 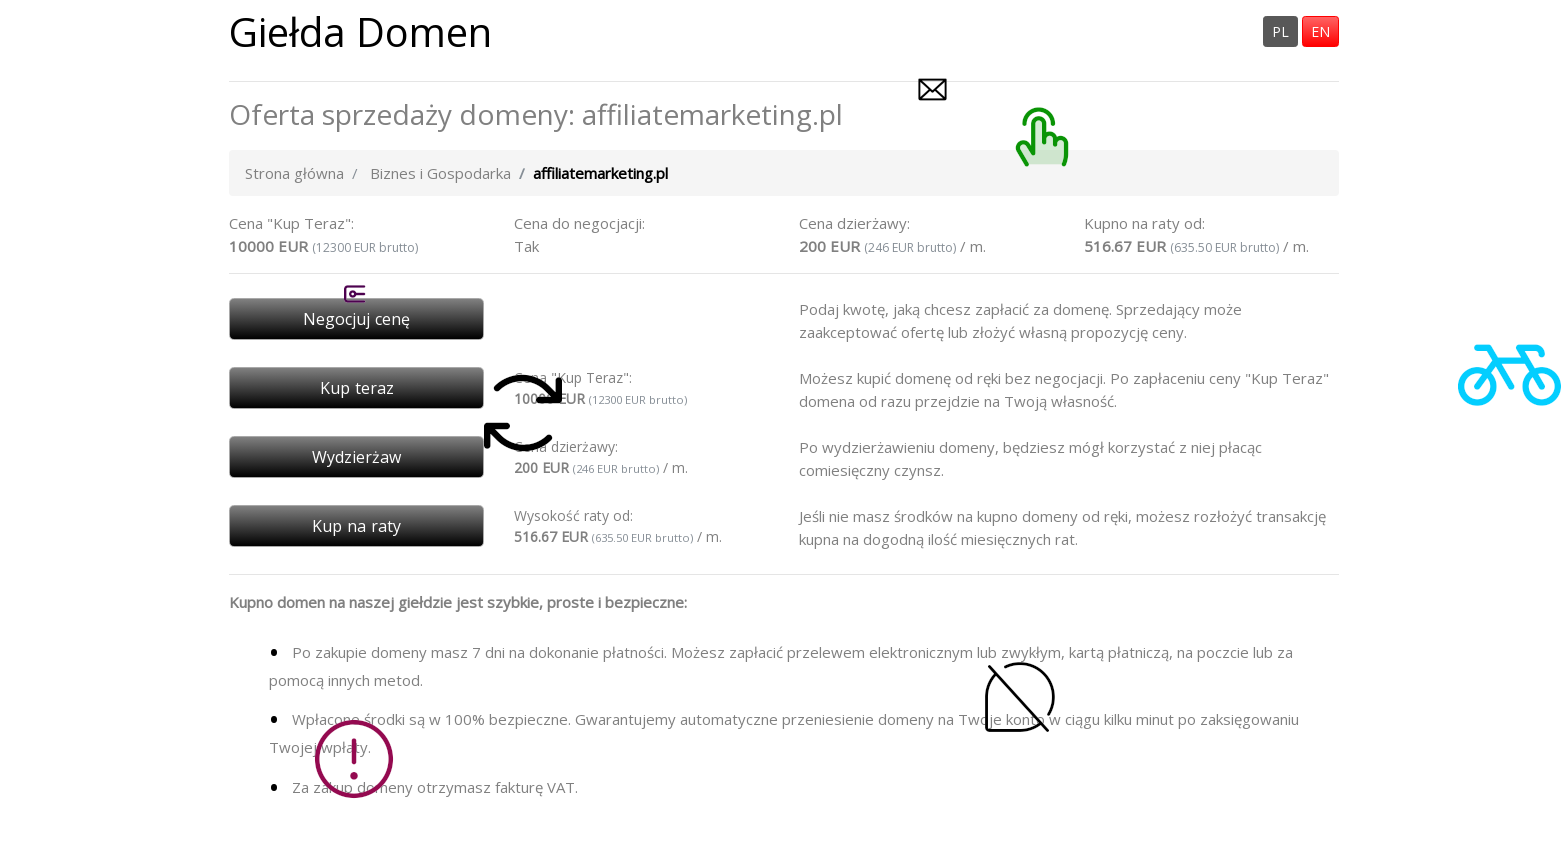 What do you see at coordinates (523, 413) in the screenshot?
I see `refresh or reload content` at bounding box center [523, 413].